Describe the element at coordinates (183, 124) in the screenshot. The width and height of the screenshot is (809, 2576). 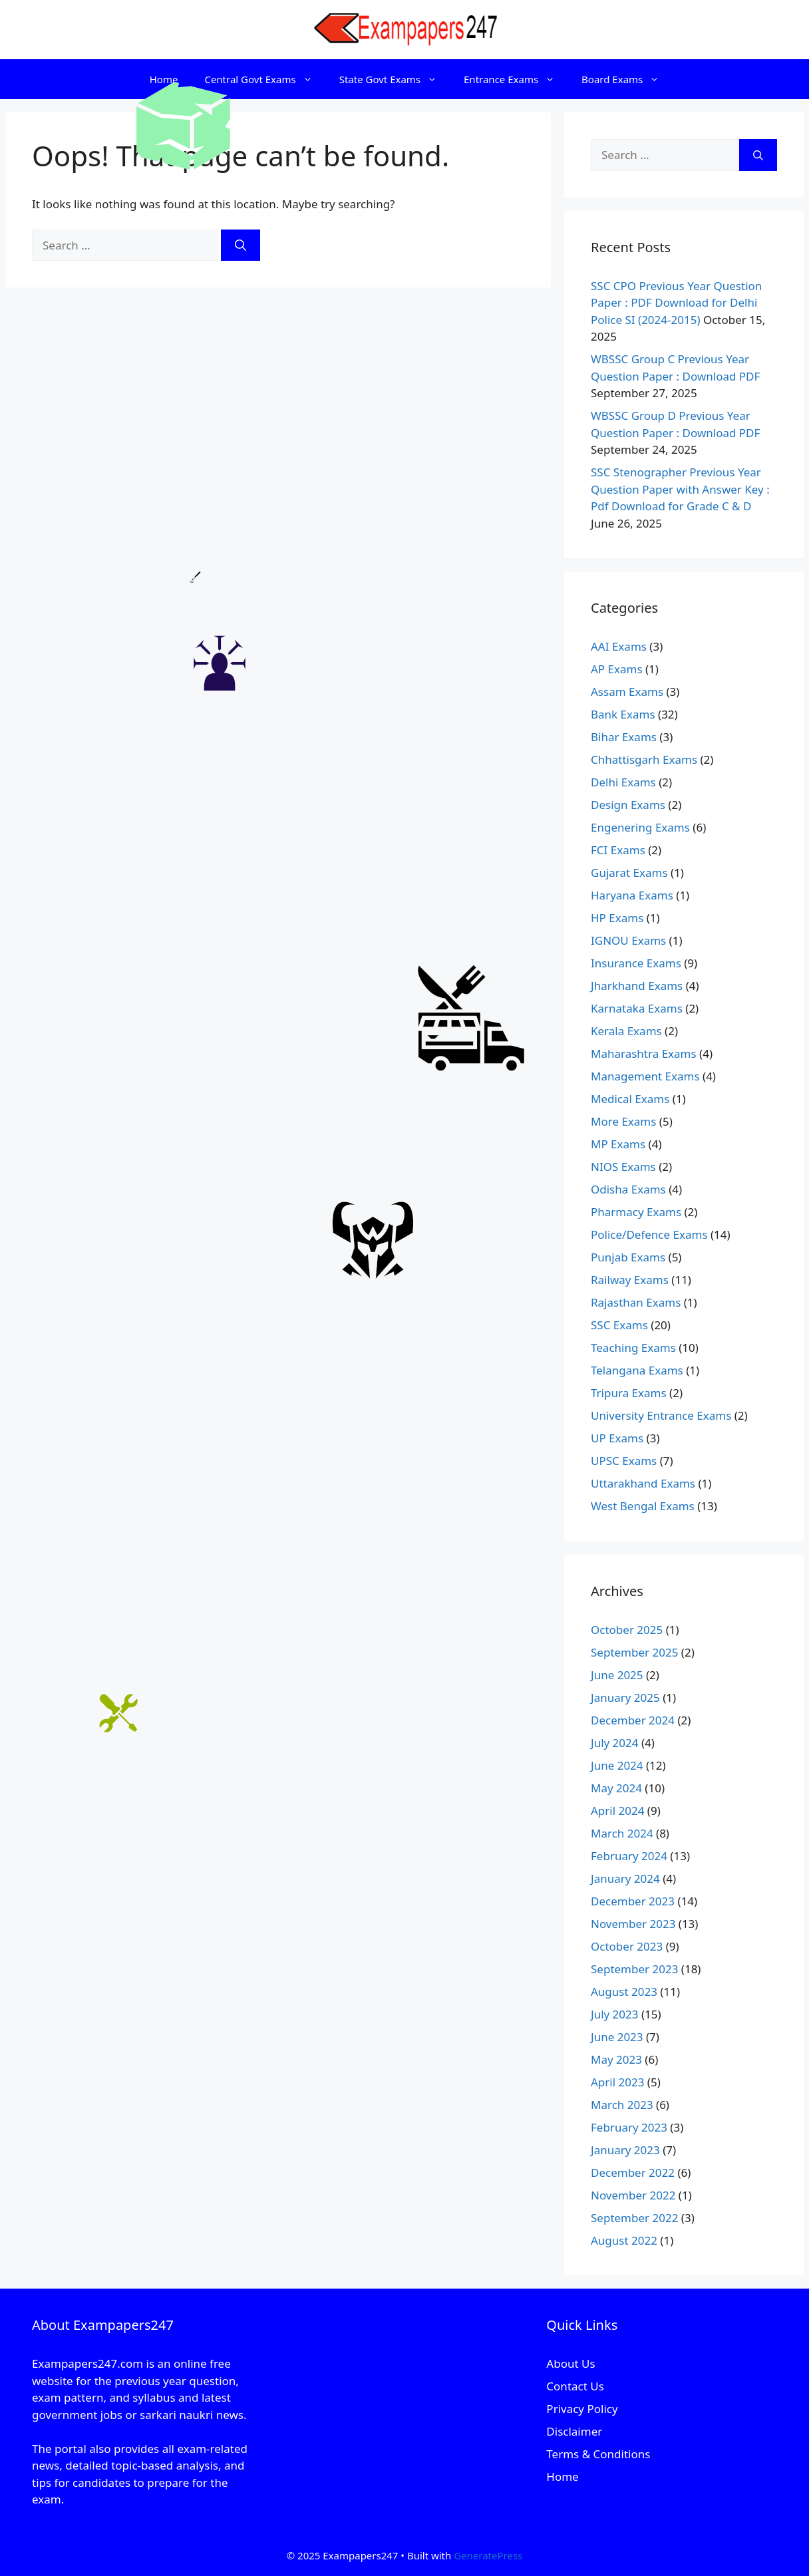
I see `select stone block material for building` at that location.